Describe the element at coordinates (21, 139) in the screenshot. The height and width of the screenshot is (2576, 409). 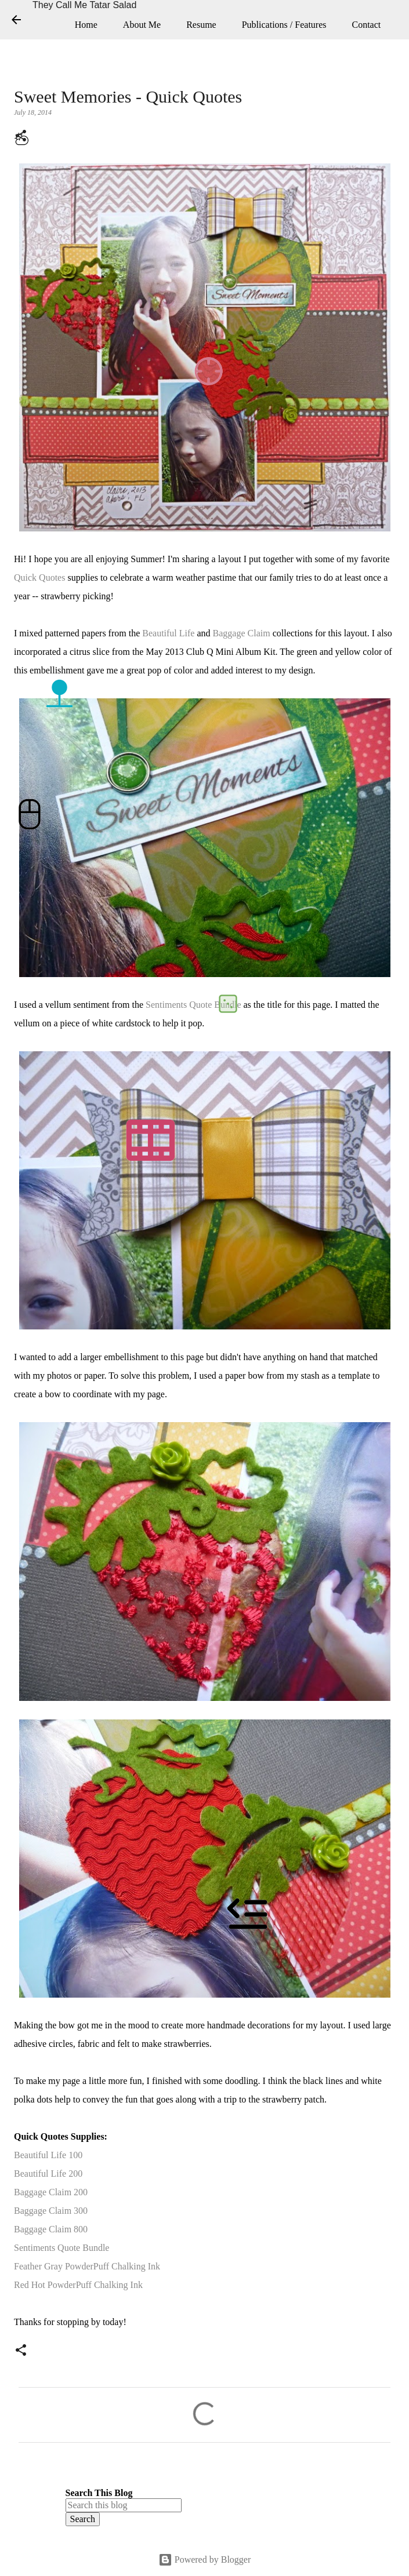
I see `indicates partly cloudy weather conditions` at that location.